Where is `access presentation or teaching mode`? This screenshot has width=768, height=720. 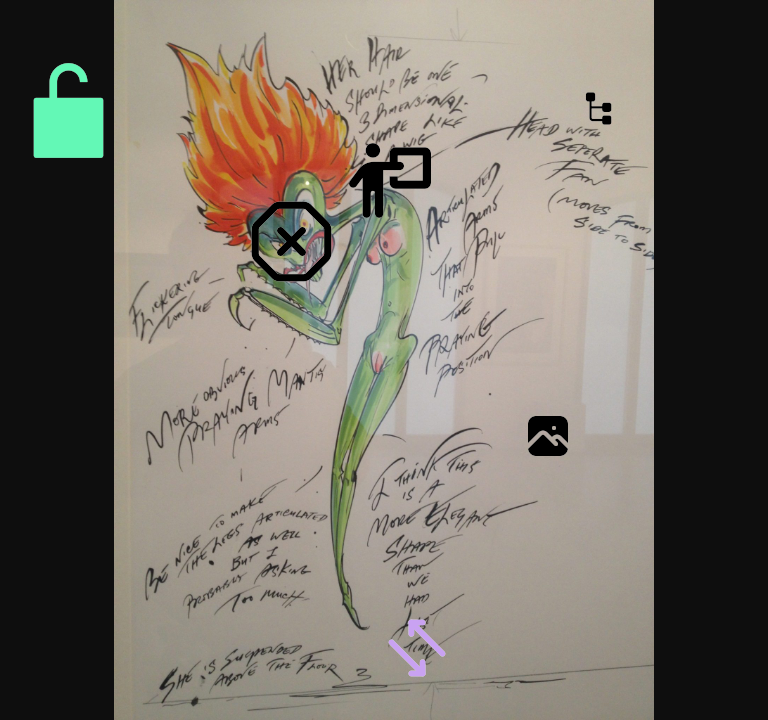
access presentation or teaching mode is located at coordinates (389, 180).